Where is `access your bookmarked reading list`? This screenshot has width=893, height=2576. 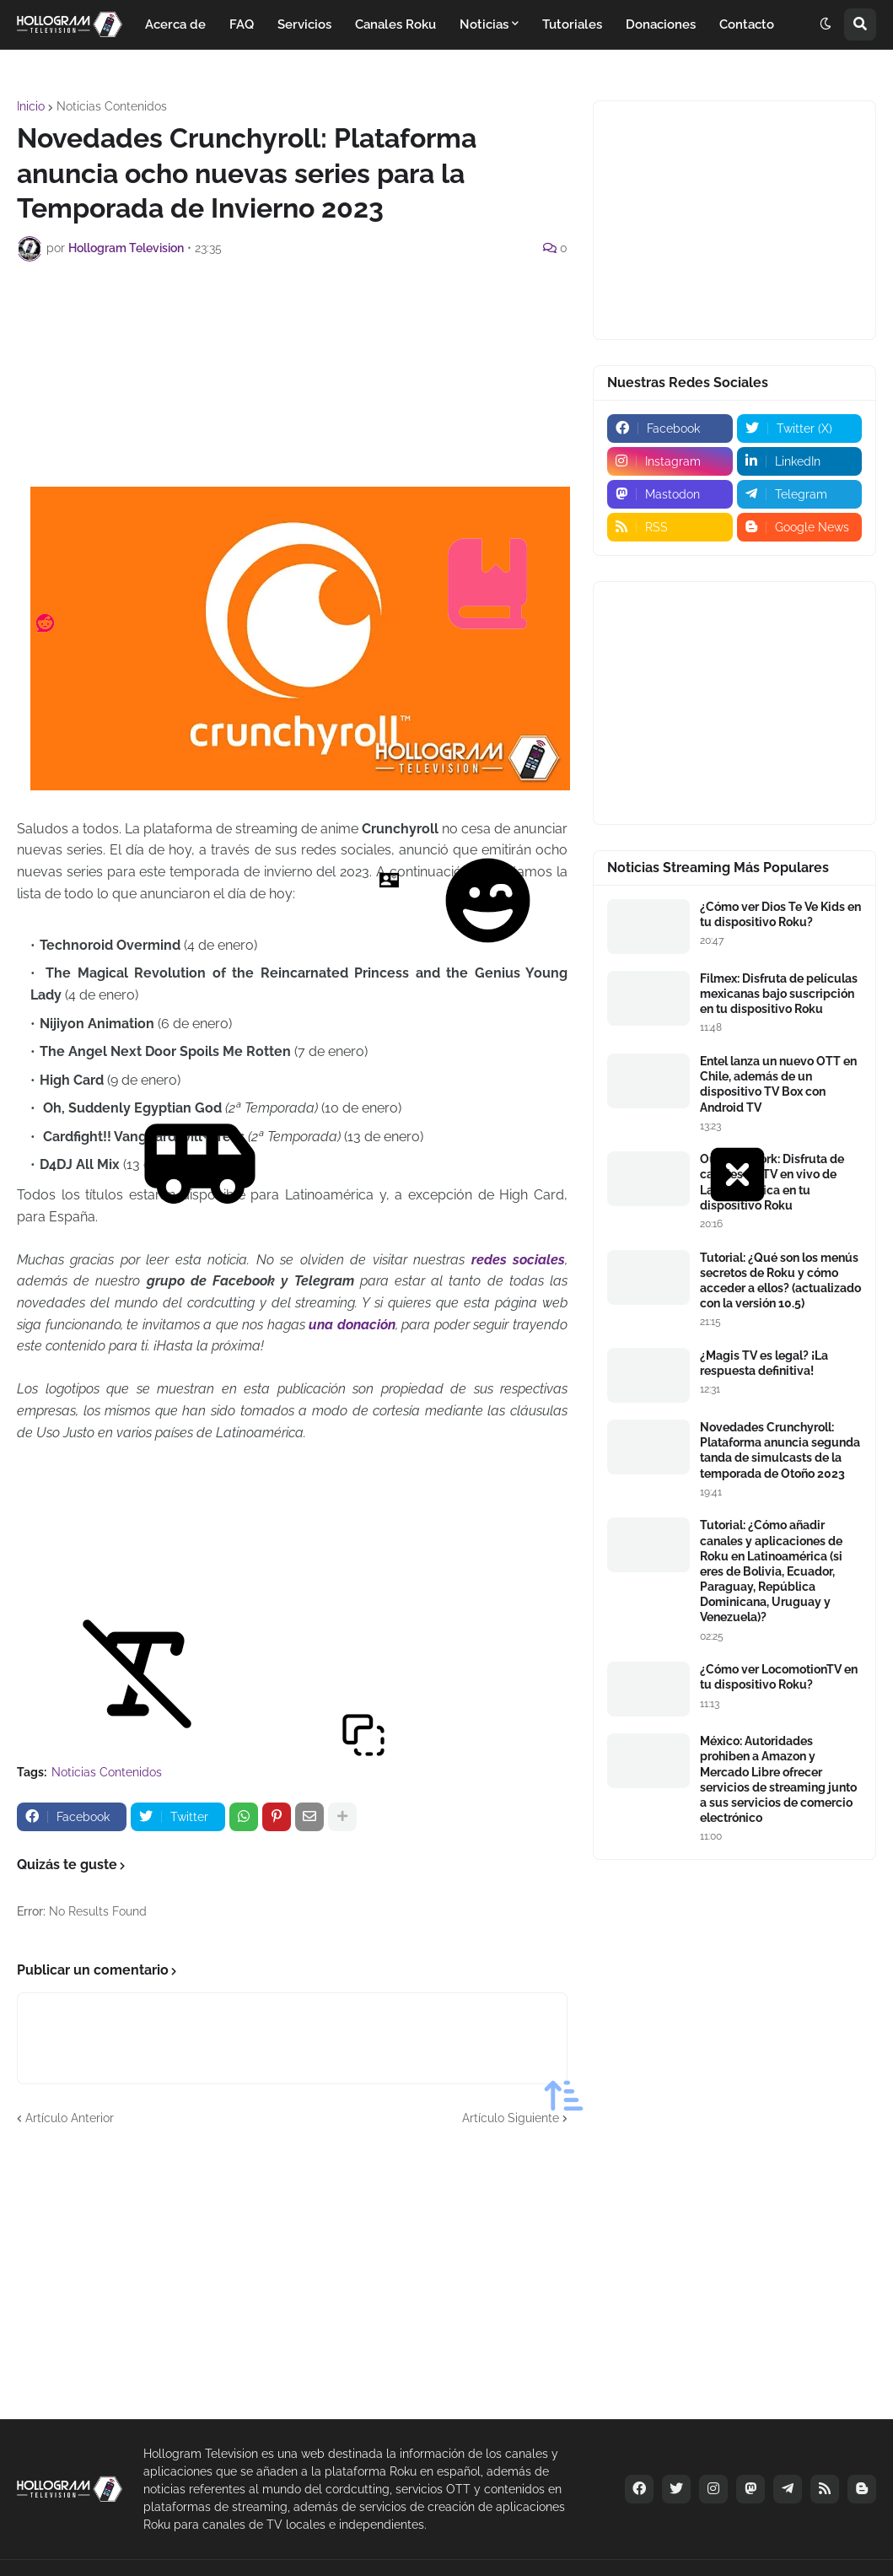
access your bookmarked reading list is located at coordinates (487, 584).